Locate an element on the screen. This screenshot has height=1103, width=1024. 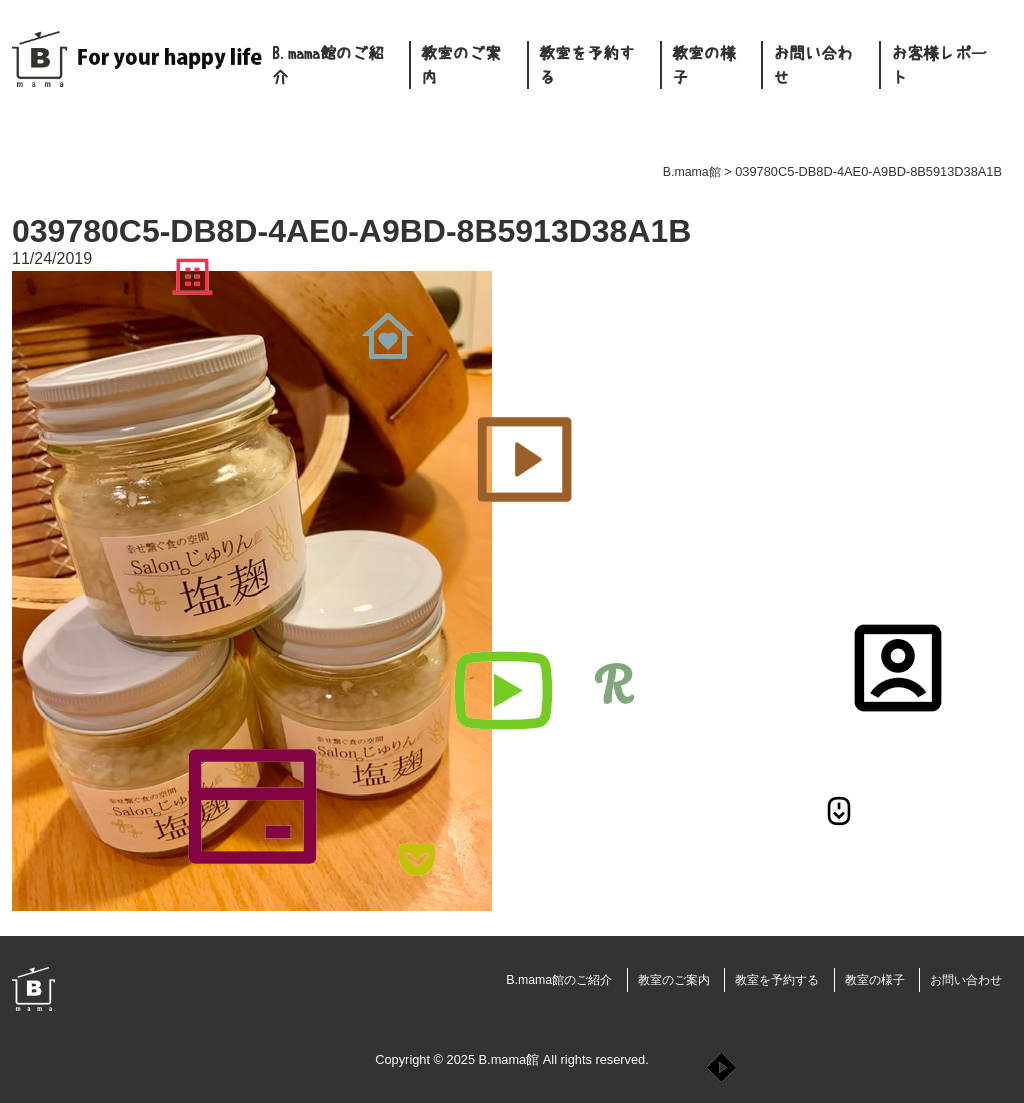
play a video or movie is located at coordinates (524, 459).